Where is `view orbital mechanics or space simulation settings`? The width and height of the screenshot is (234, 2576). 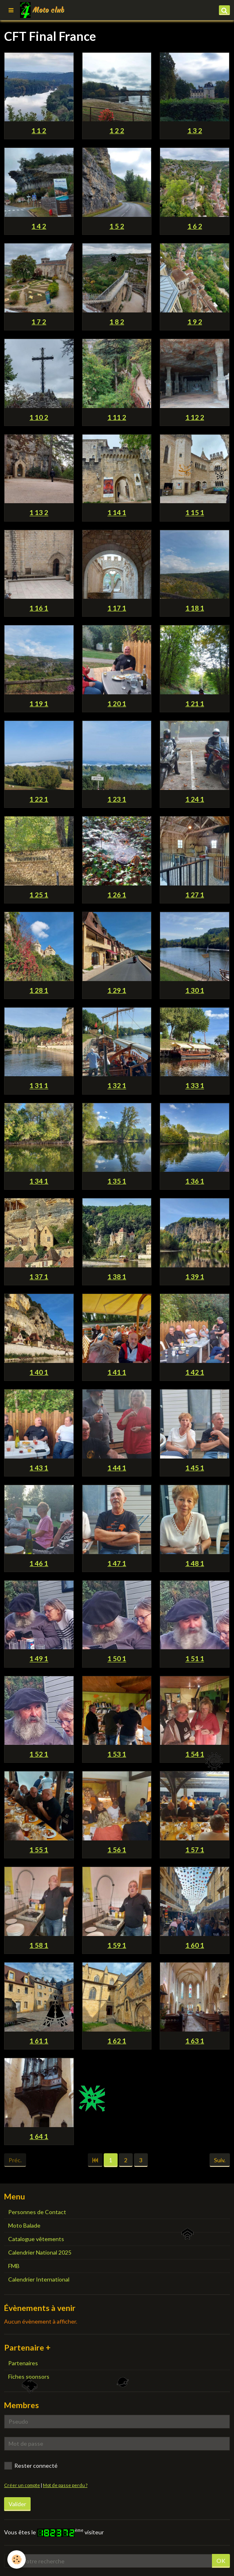 view orbital mechanics or space simulation settings is located at coordinates (123, 2382).